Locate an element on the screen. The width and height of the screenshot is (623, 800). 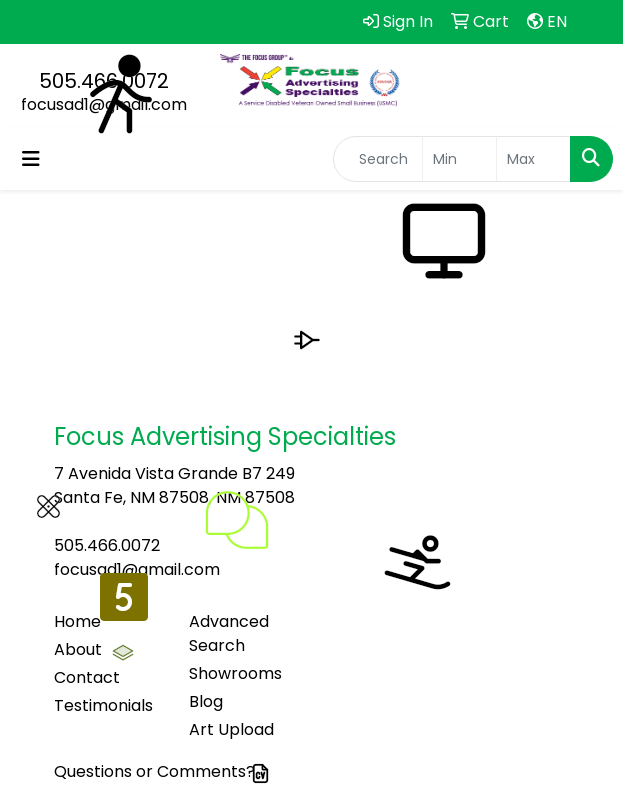
switch to walking directions is located at coordinates (121, 94).